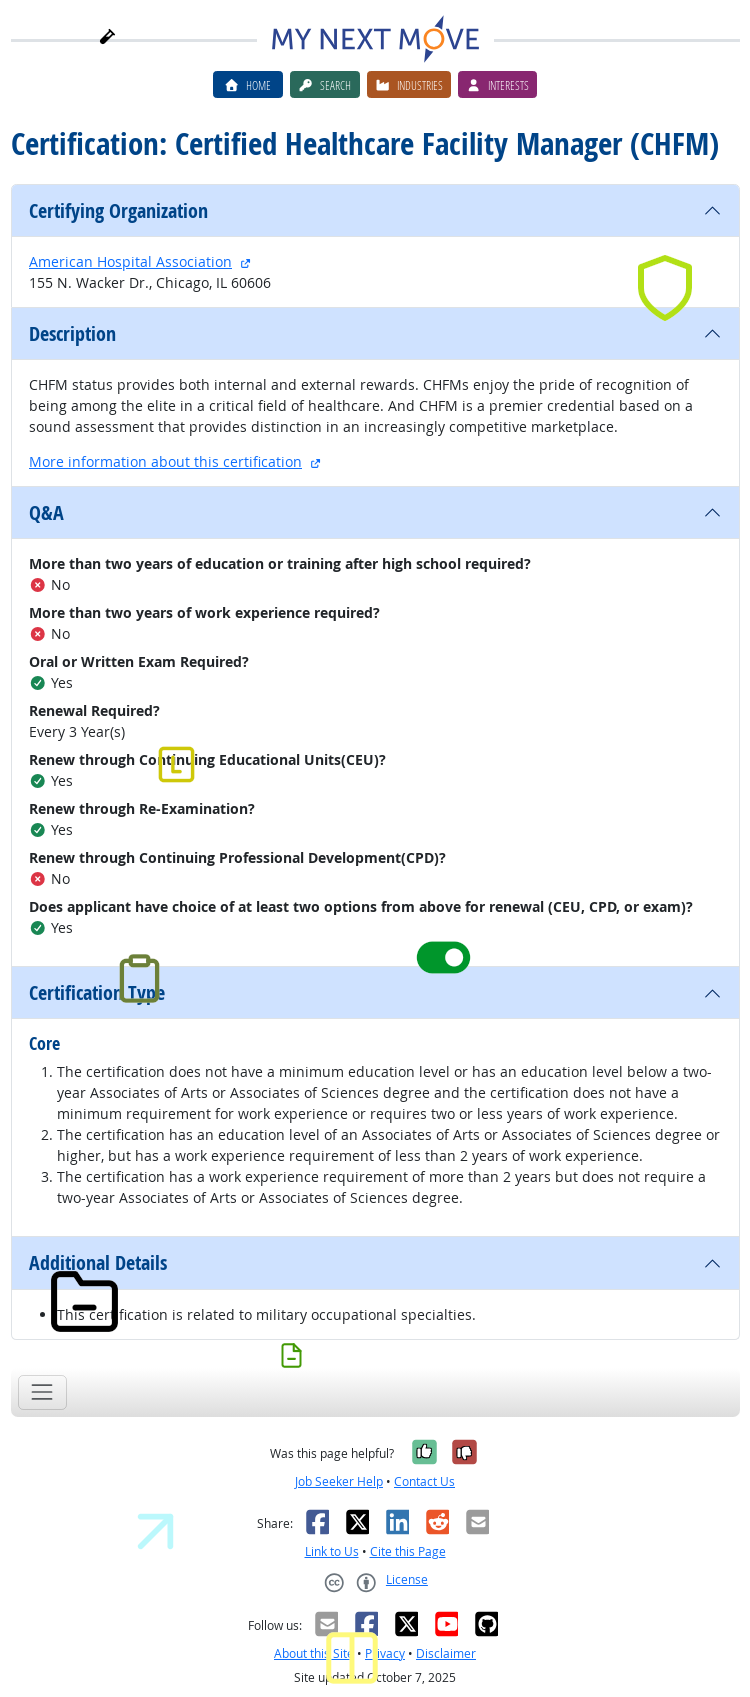 This screenshot has width=750, height=1697. Describe the element at coordinates (443, 957) in the screenshot. I see `toggle switch in the on position` at that location.